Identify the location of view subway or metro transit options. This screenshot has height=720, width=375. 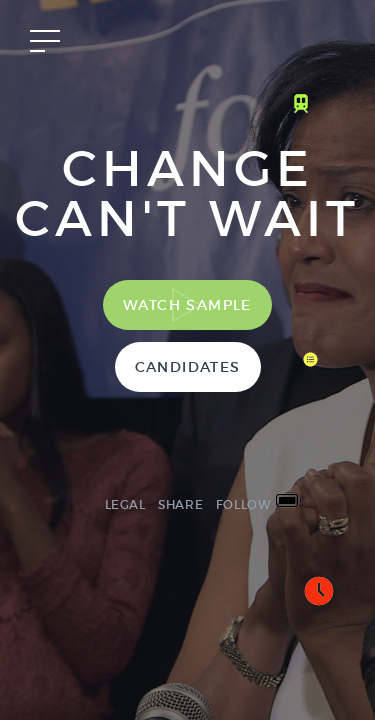
(301, 103).